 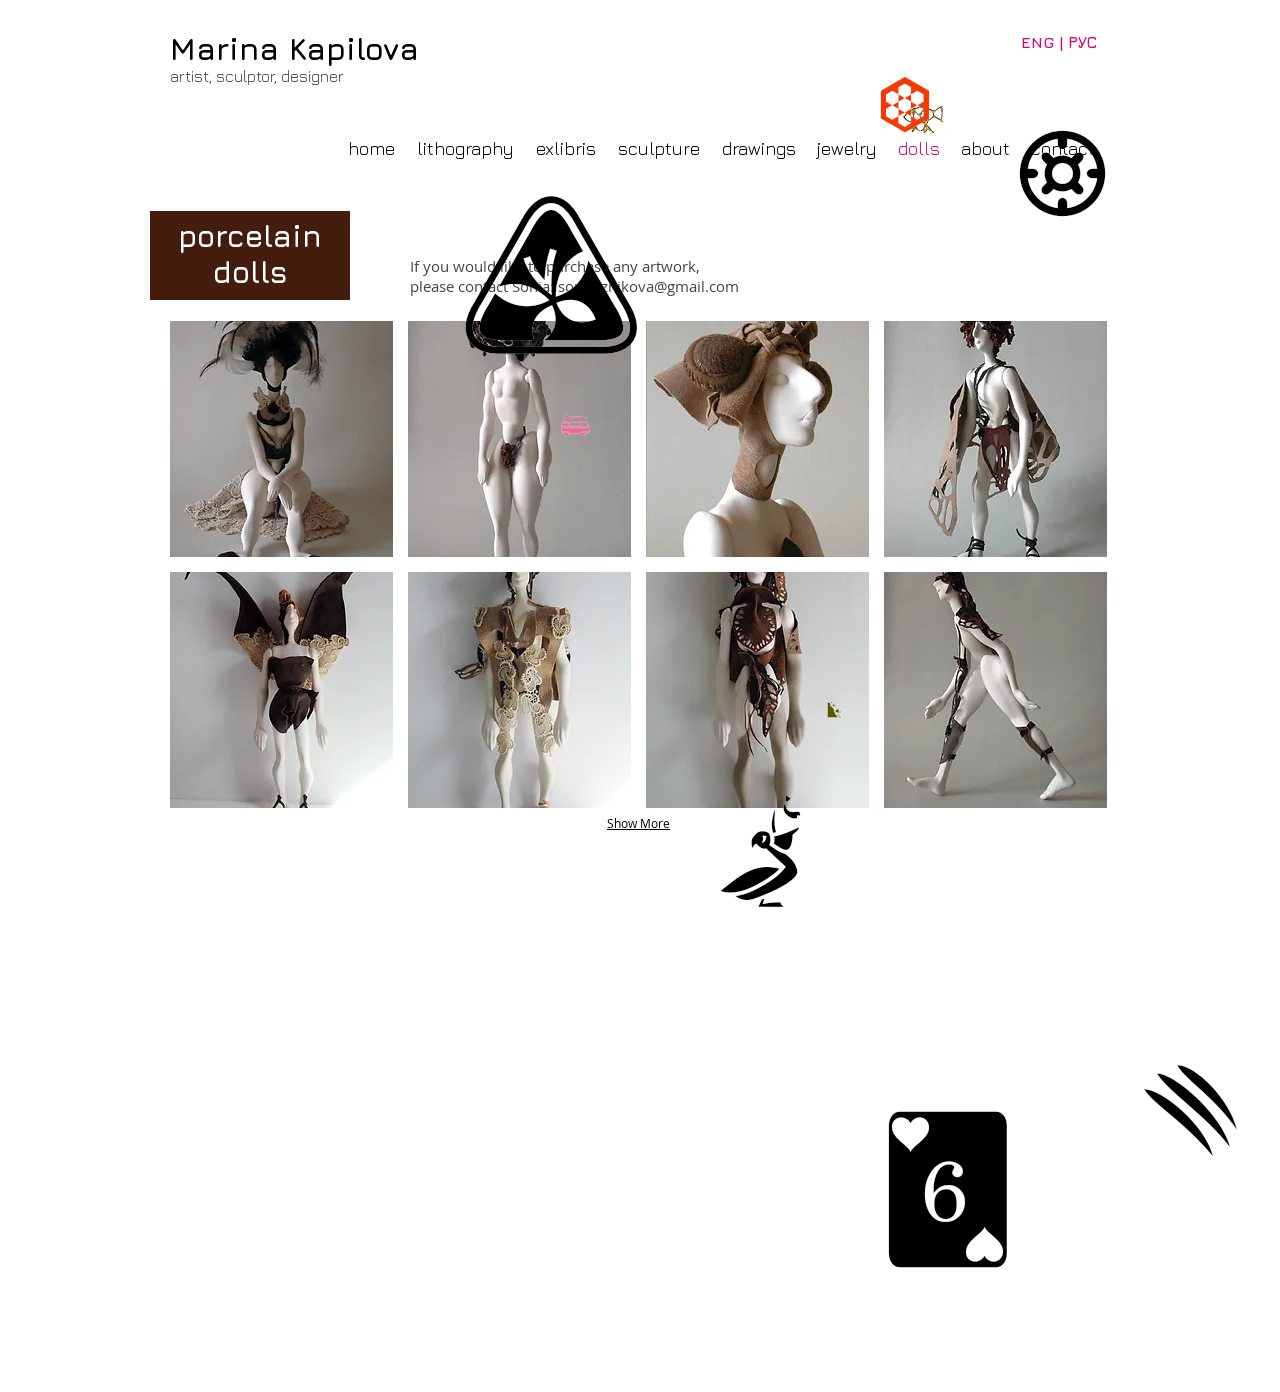 I want to click on warning about environmental or ecological impact, so click(x=550, y=282).